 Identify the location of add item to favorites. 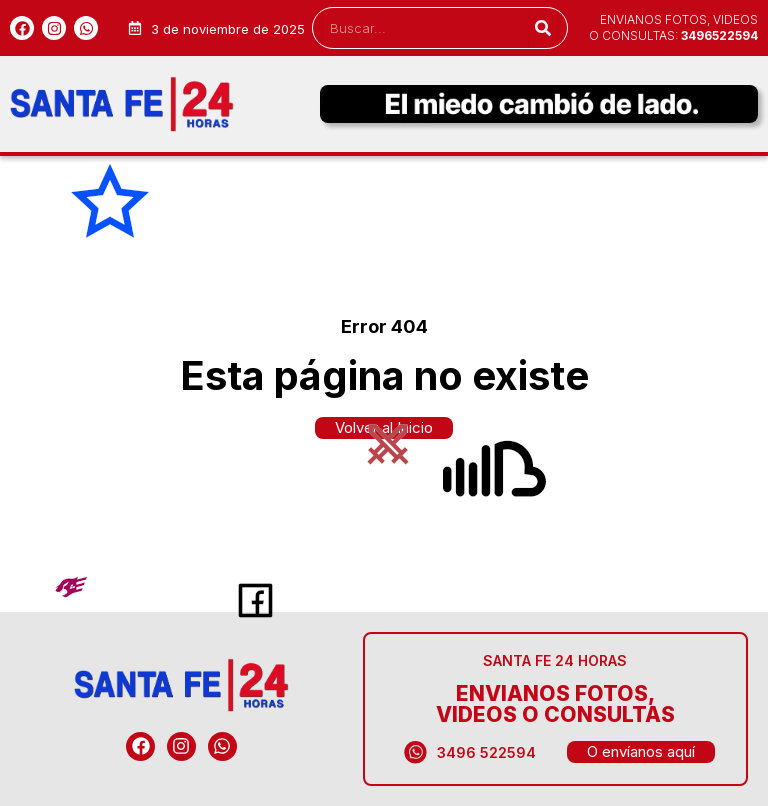
(110, 203).